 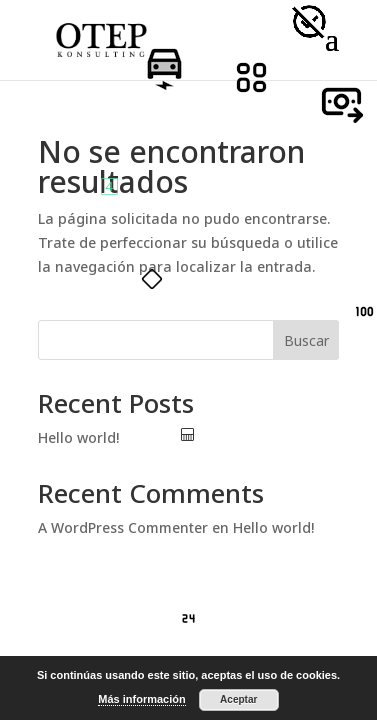 I want to click on indicates a perfect score or 100% completion, so click(x=364, y=311).